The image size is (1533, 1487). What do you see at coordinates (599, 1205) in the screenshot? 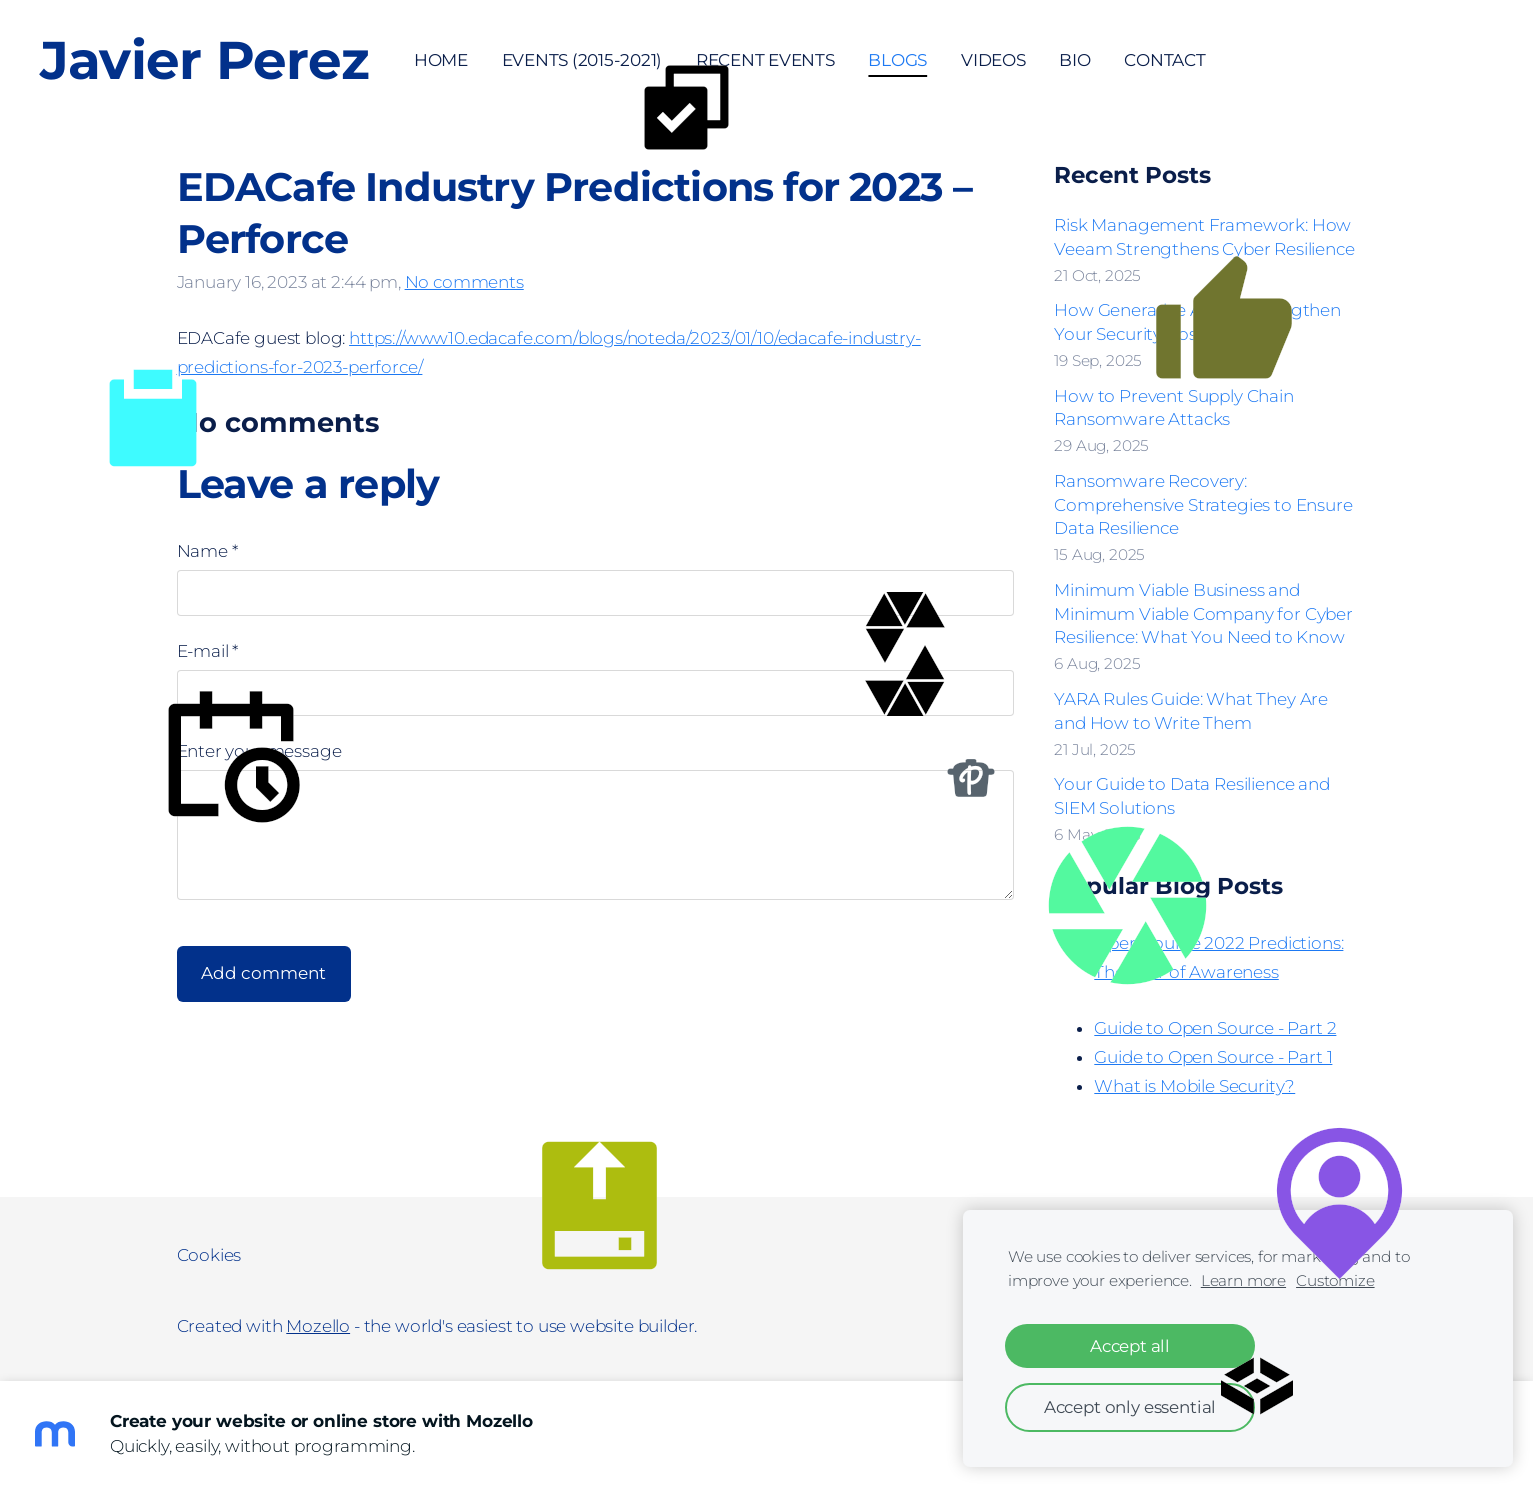
I see `uninstall an application` at bounding box center [599, 1205].